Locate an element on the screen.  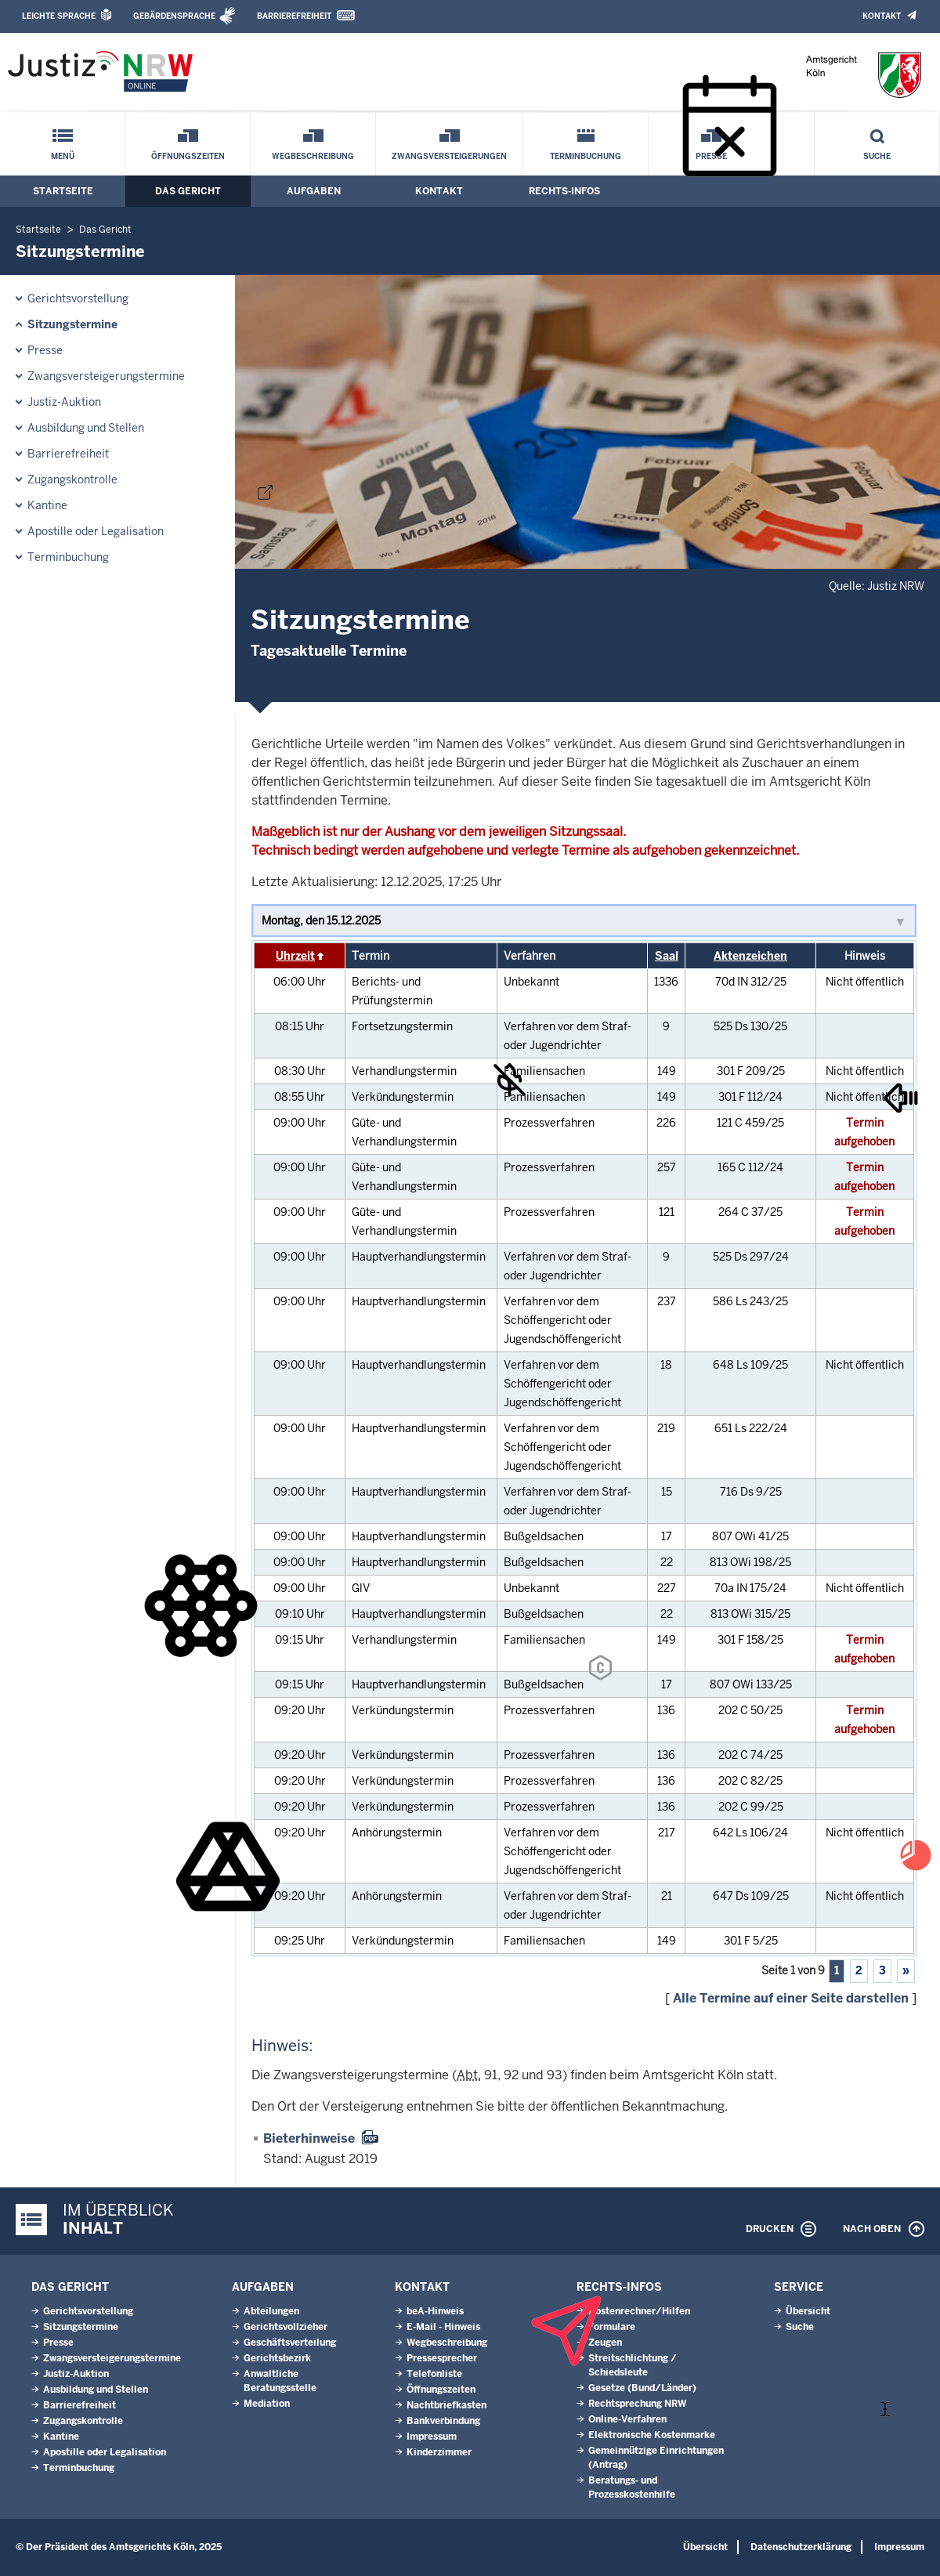
open Google Drive is located at coordinates (228, 1870).